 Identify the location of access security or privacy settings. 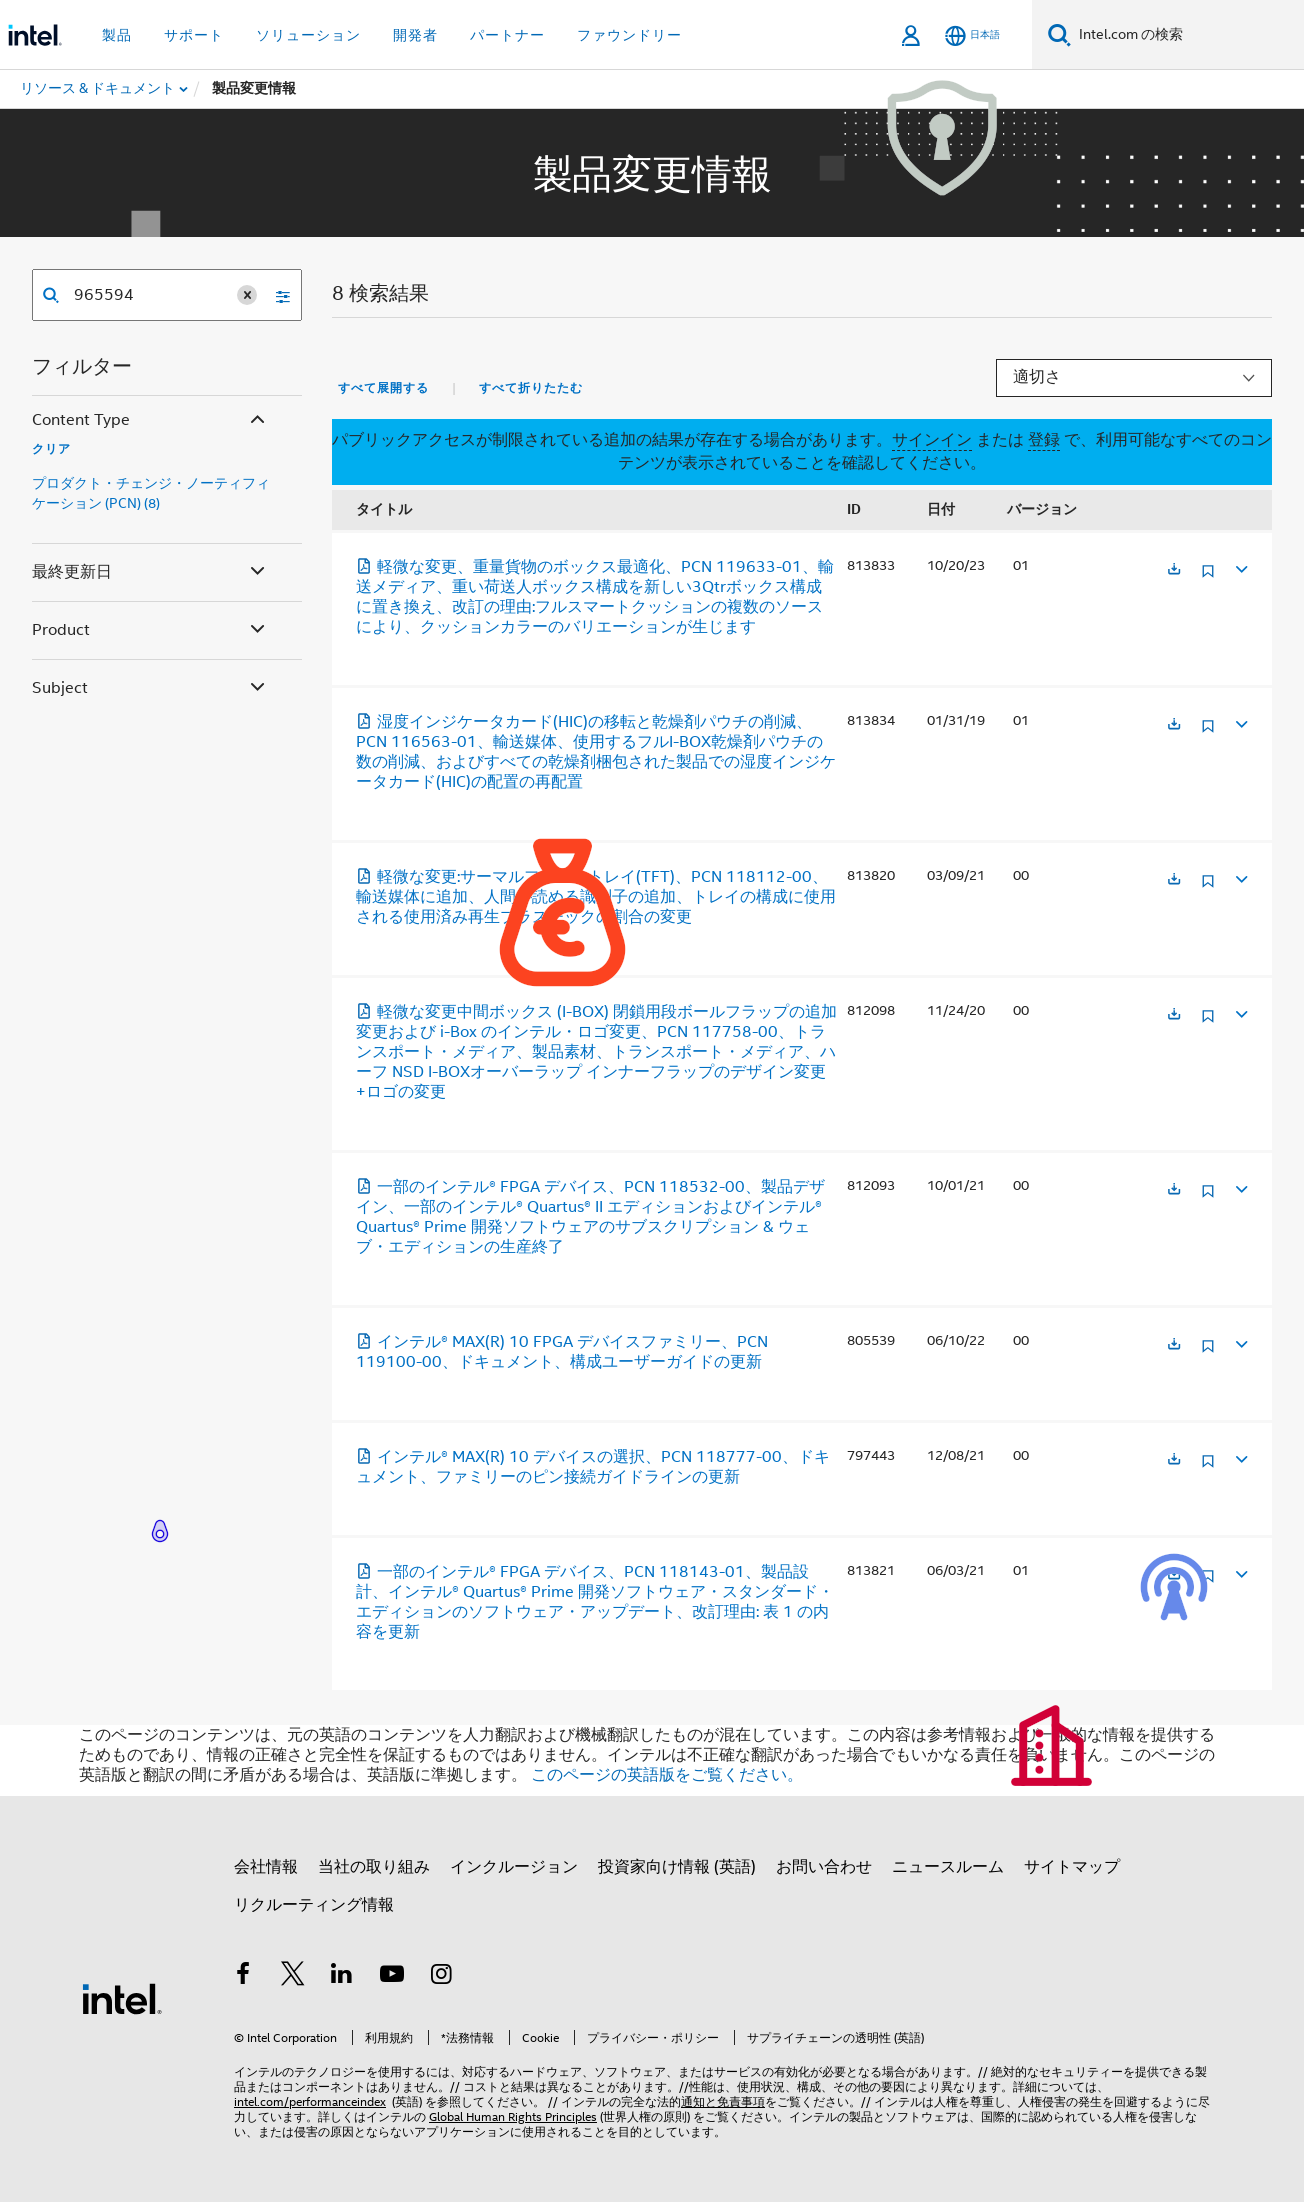
(938, 139).